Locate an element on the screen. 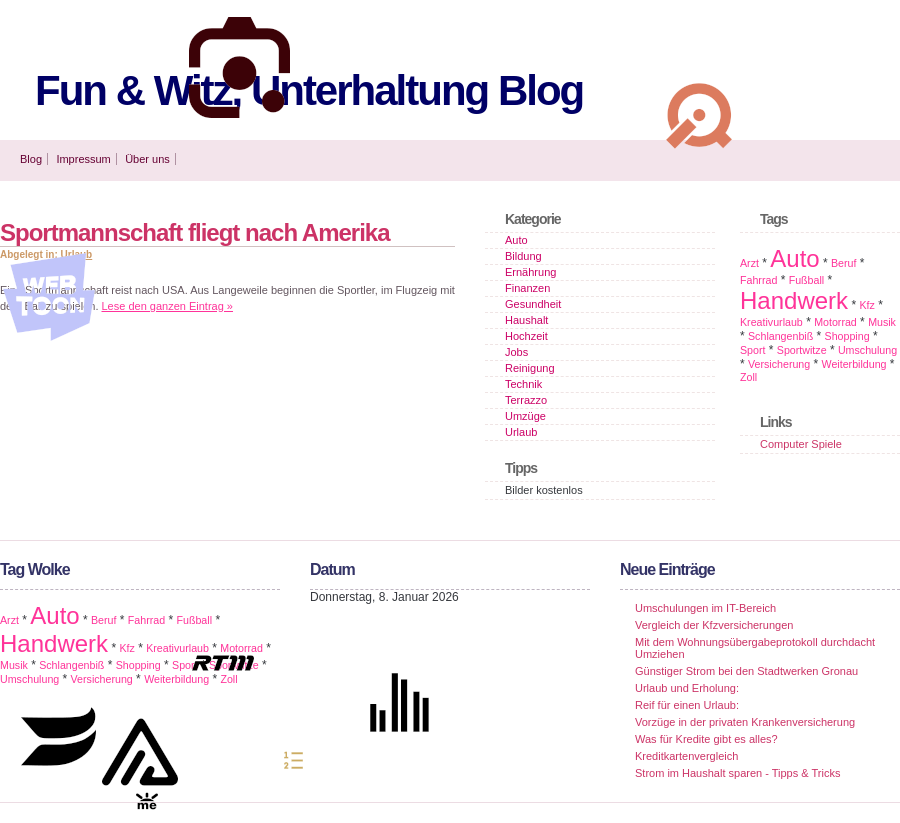 This screenshot has height=823, width=900. open the Webtoon app is located at coordinates (49, 297).